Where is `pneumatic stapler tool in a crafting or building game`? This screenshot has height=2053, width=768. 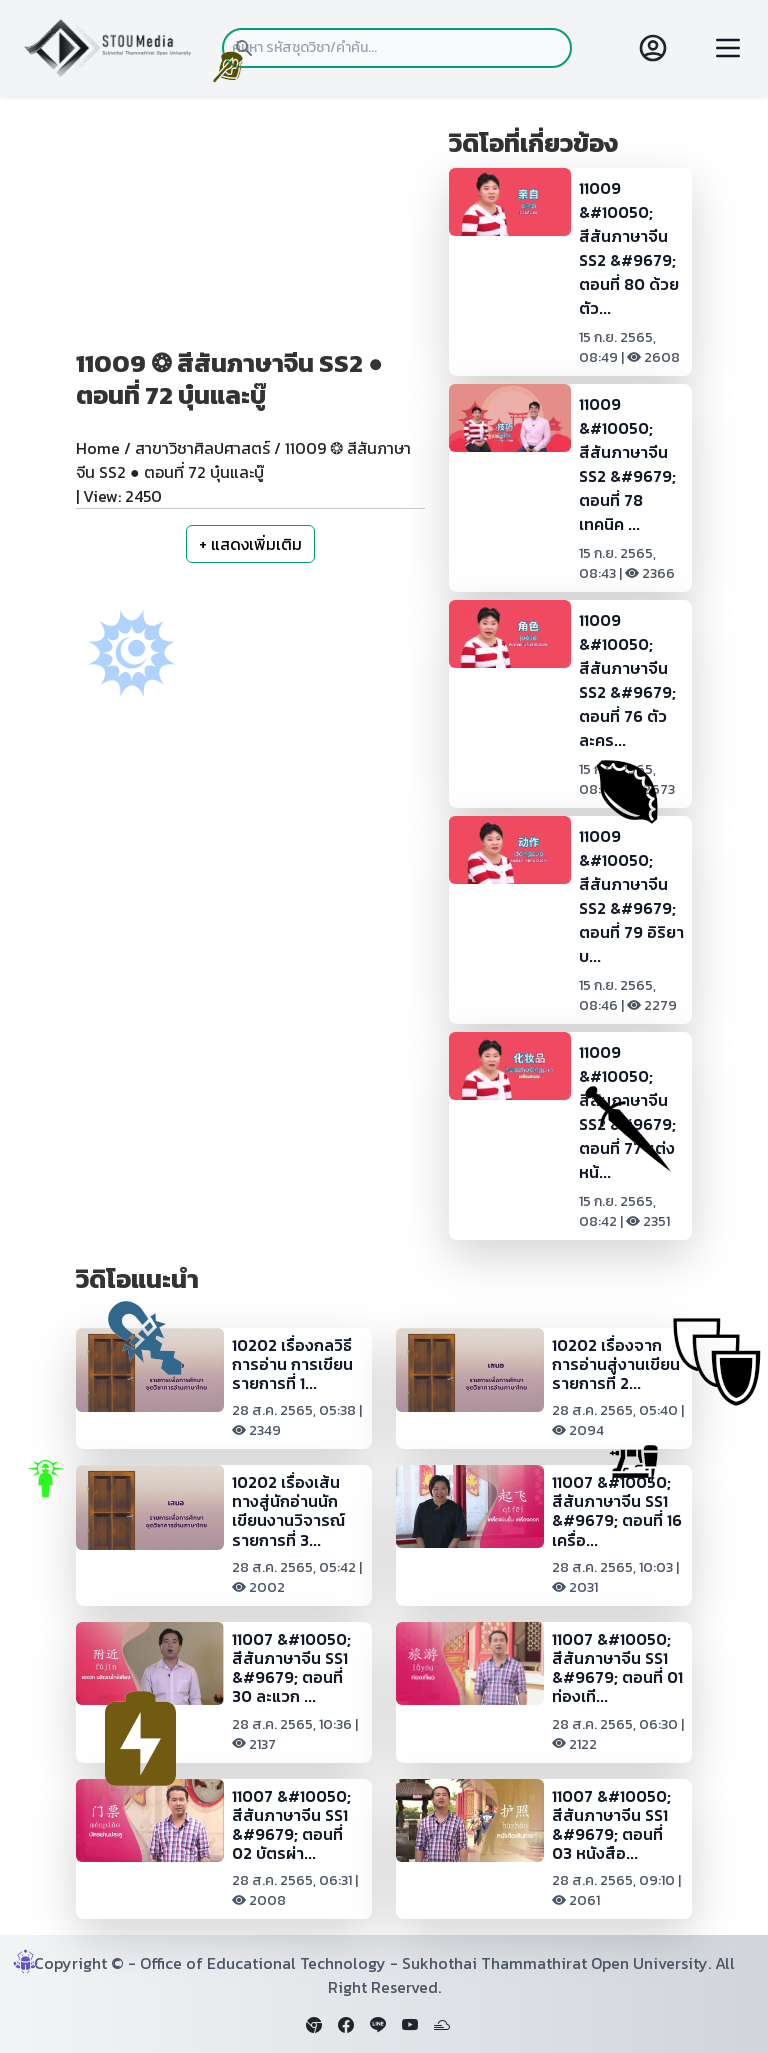
pneumatic stapler tool in a crafting or building game is located at coordinates (634, 1463).